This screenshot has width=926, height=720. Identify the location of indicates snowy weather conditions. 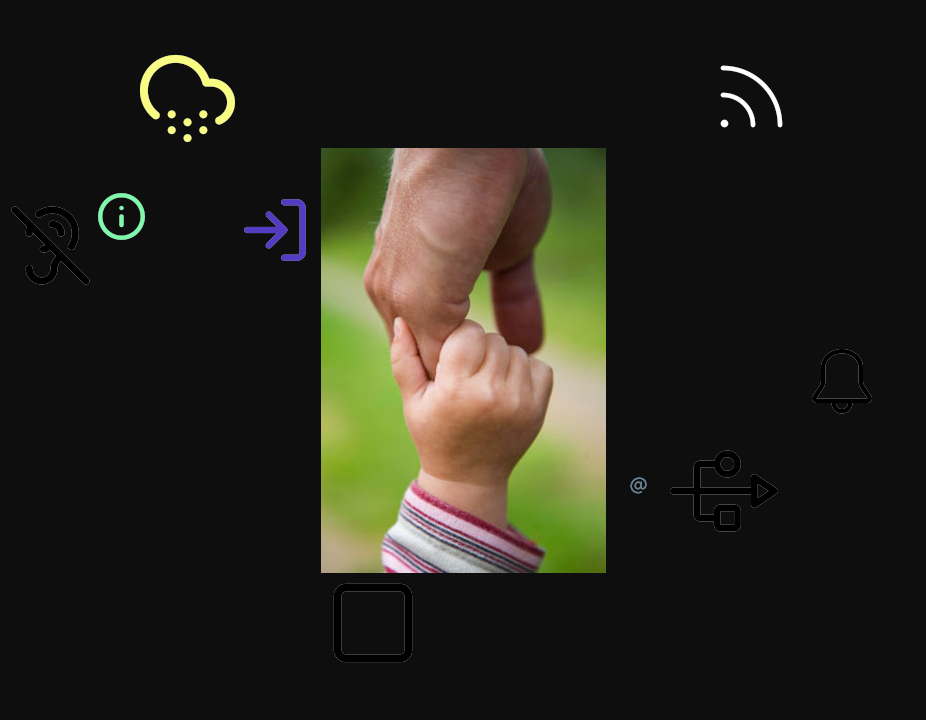
(187, 98).